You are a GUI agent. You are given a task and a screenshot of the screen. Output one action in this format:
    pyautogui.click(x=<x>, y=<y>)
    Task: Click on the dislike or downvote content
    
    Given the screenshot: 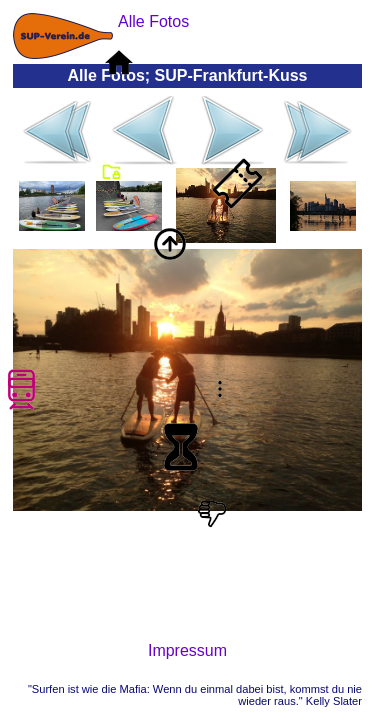 What is the action you would take?
    pyautogui.click(x=212, y=514)
    